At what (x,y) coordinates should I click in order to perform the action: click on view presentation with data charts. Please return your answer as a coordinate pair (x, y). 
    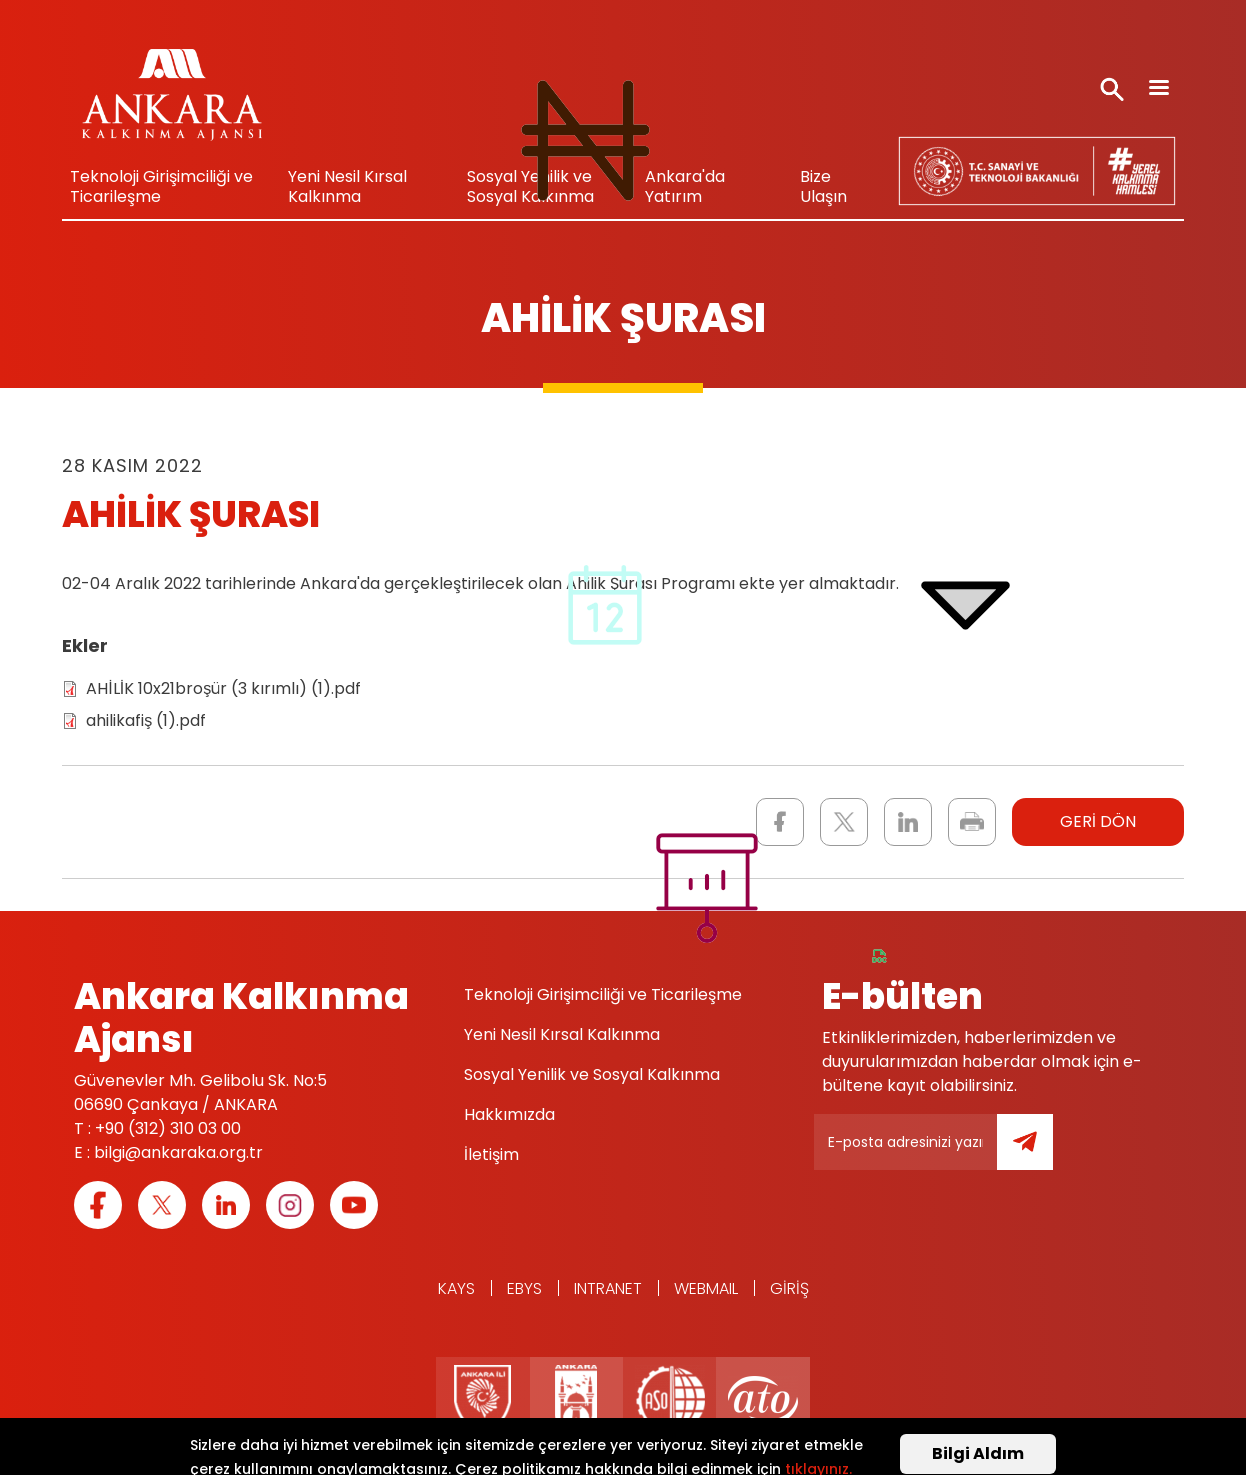
    Looking at the image, I should click on (707, 880).